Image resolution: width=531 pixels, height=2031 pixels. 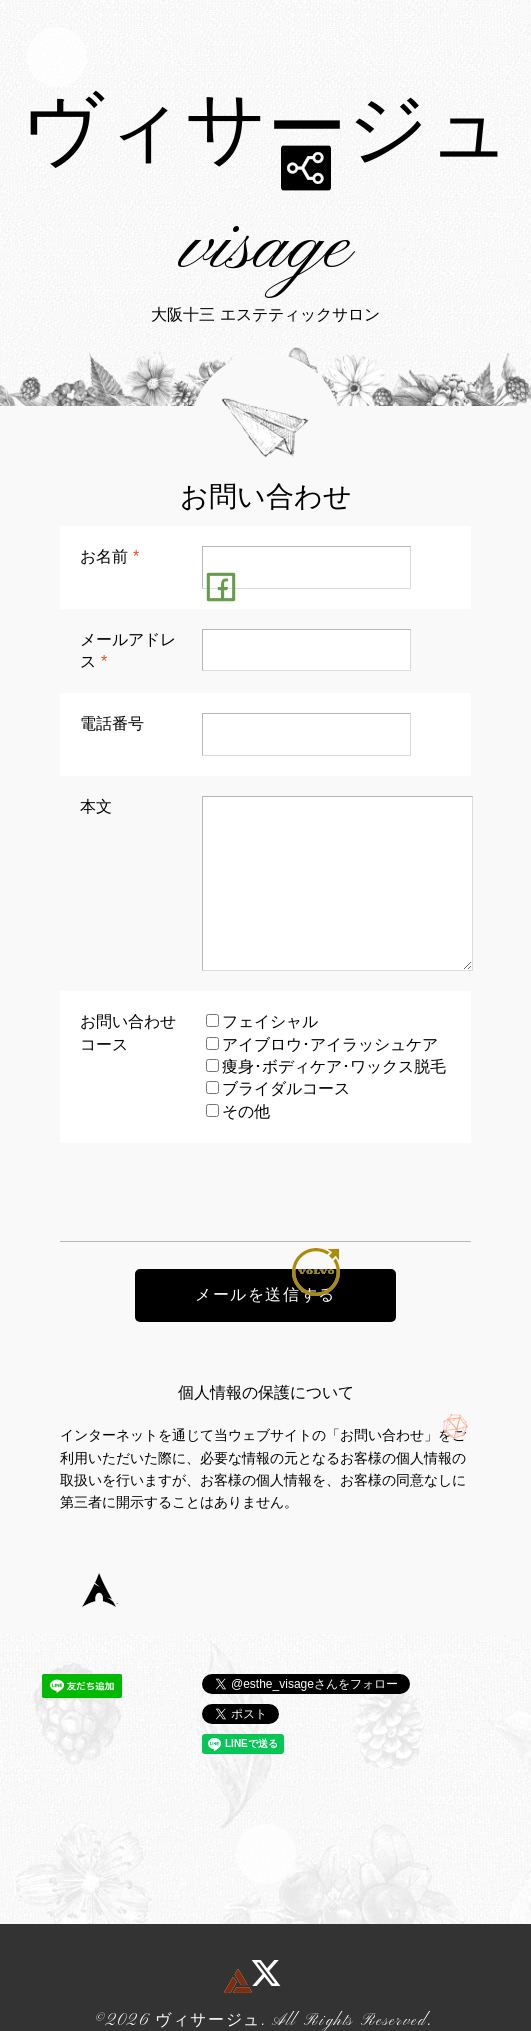 I want to click on view on StackShare, so click(x=306, y=168).